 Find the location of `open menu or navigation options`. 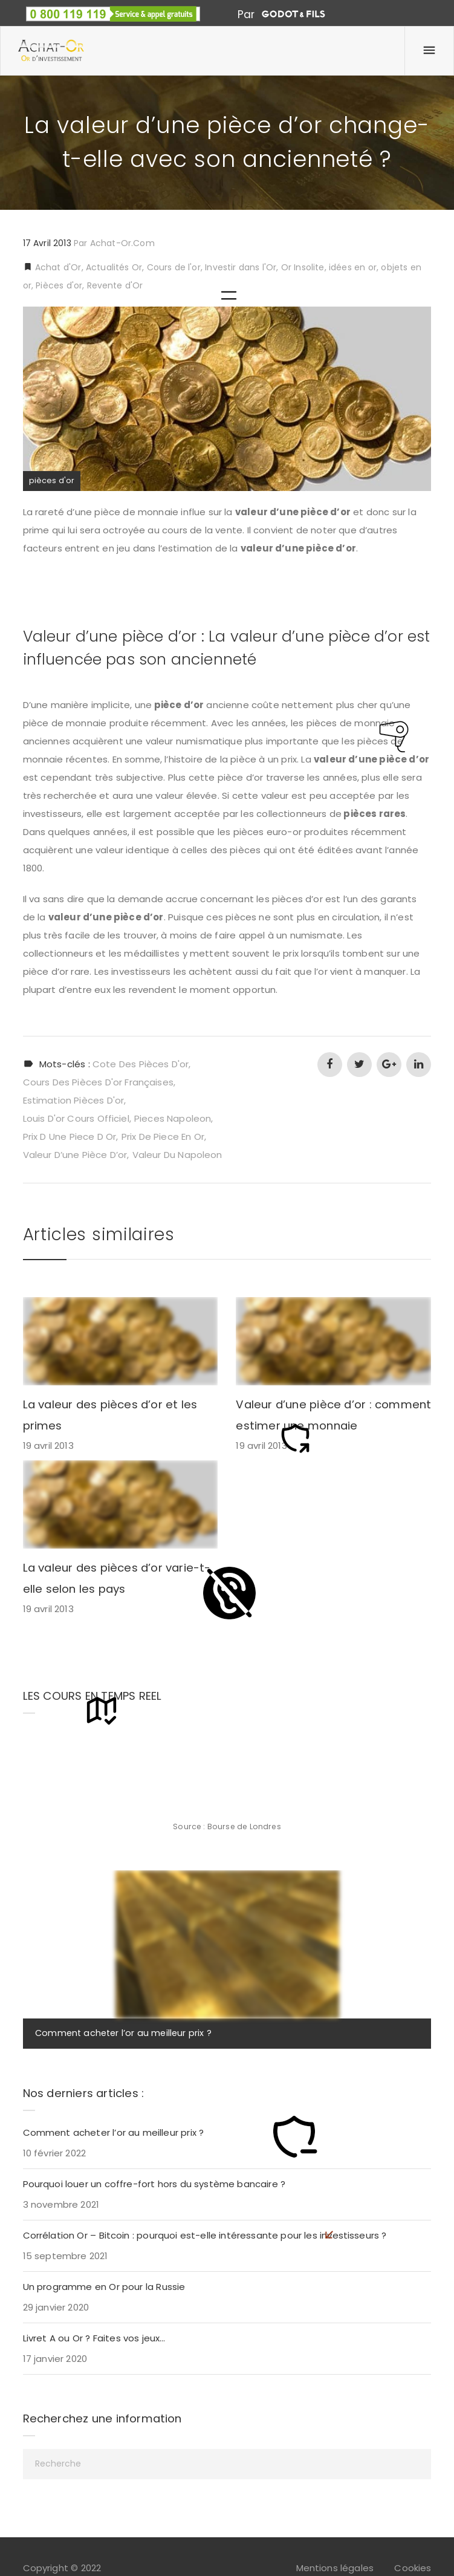

open menu or navigation options is located at coordinates (229, 295).